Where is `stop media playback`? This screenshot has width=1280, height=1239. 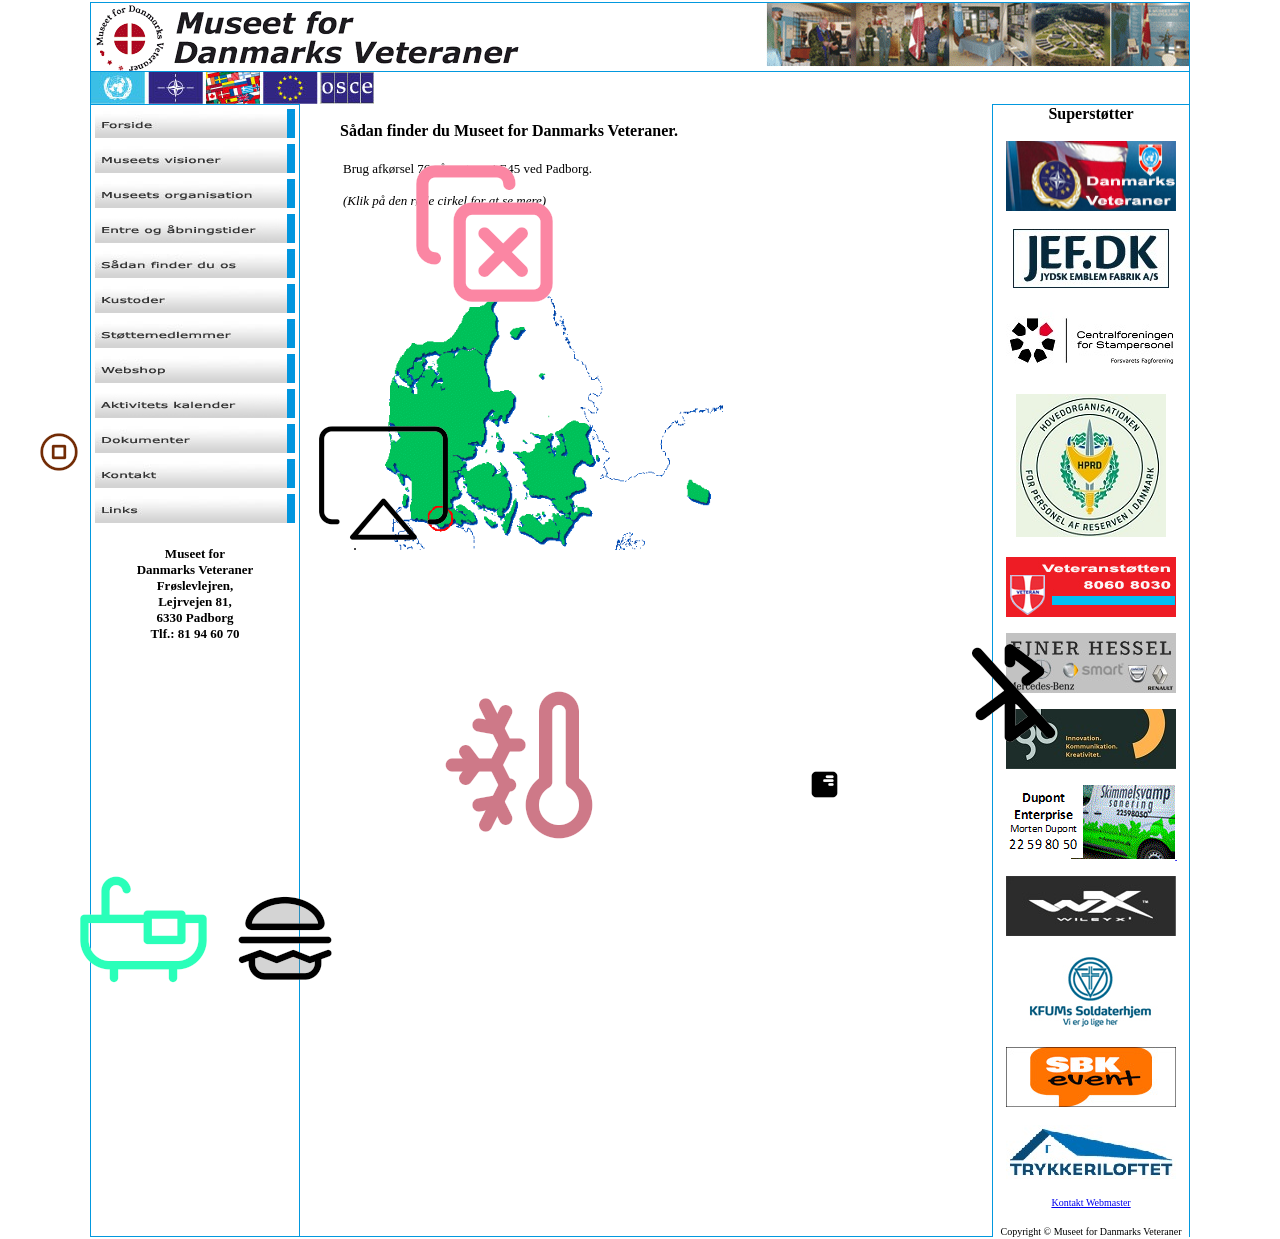
stop media playback is located at coordinates (59, 452).